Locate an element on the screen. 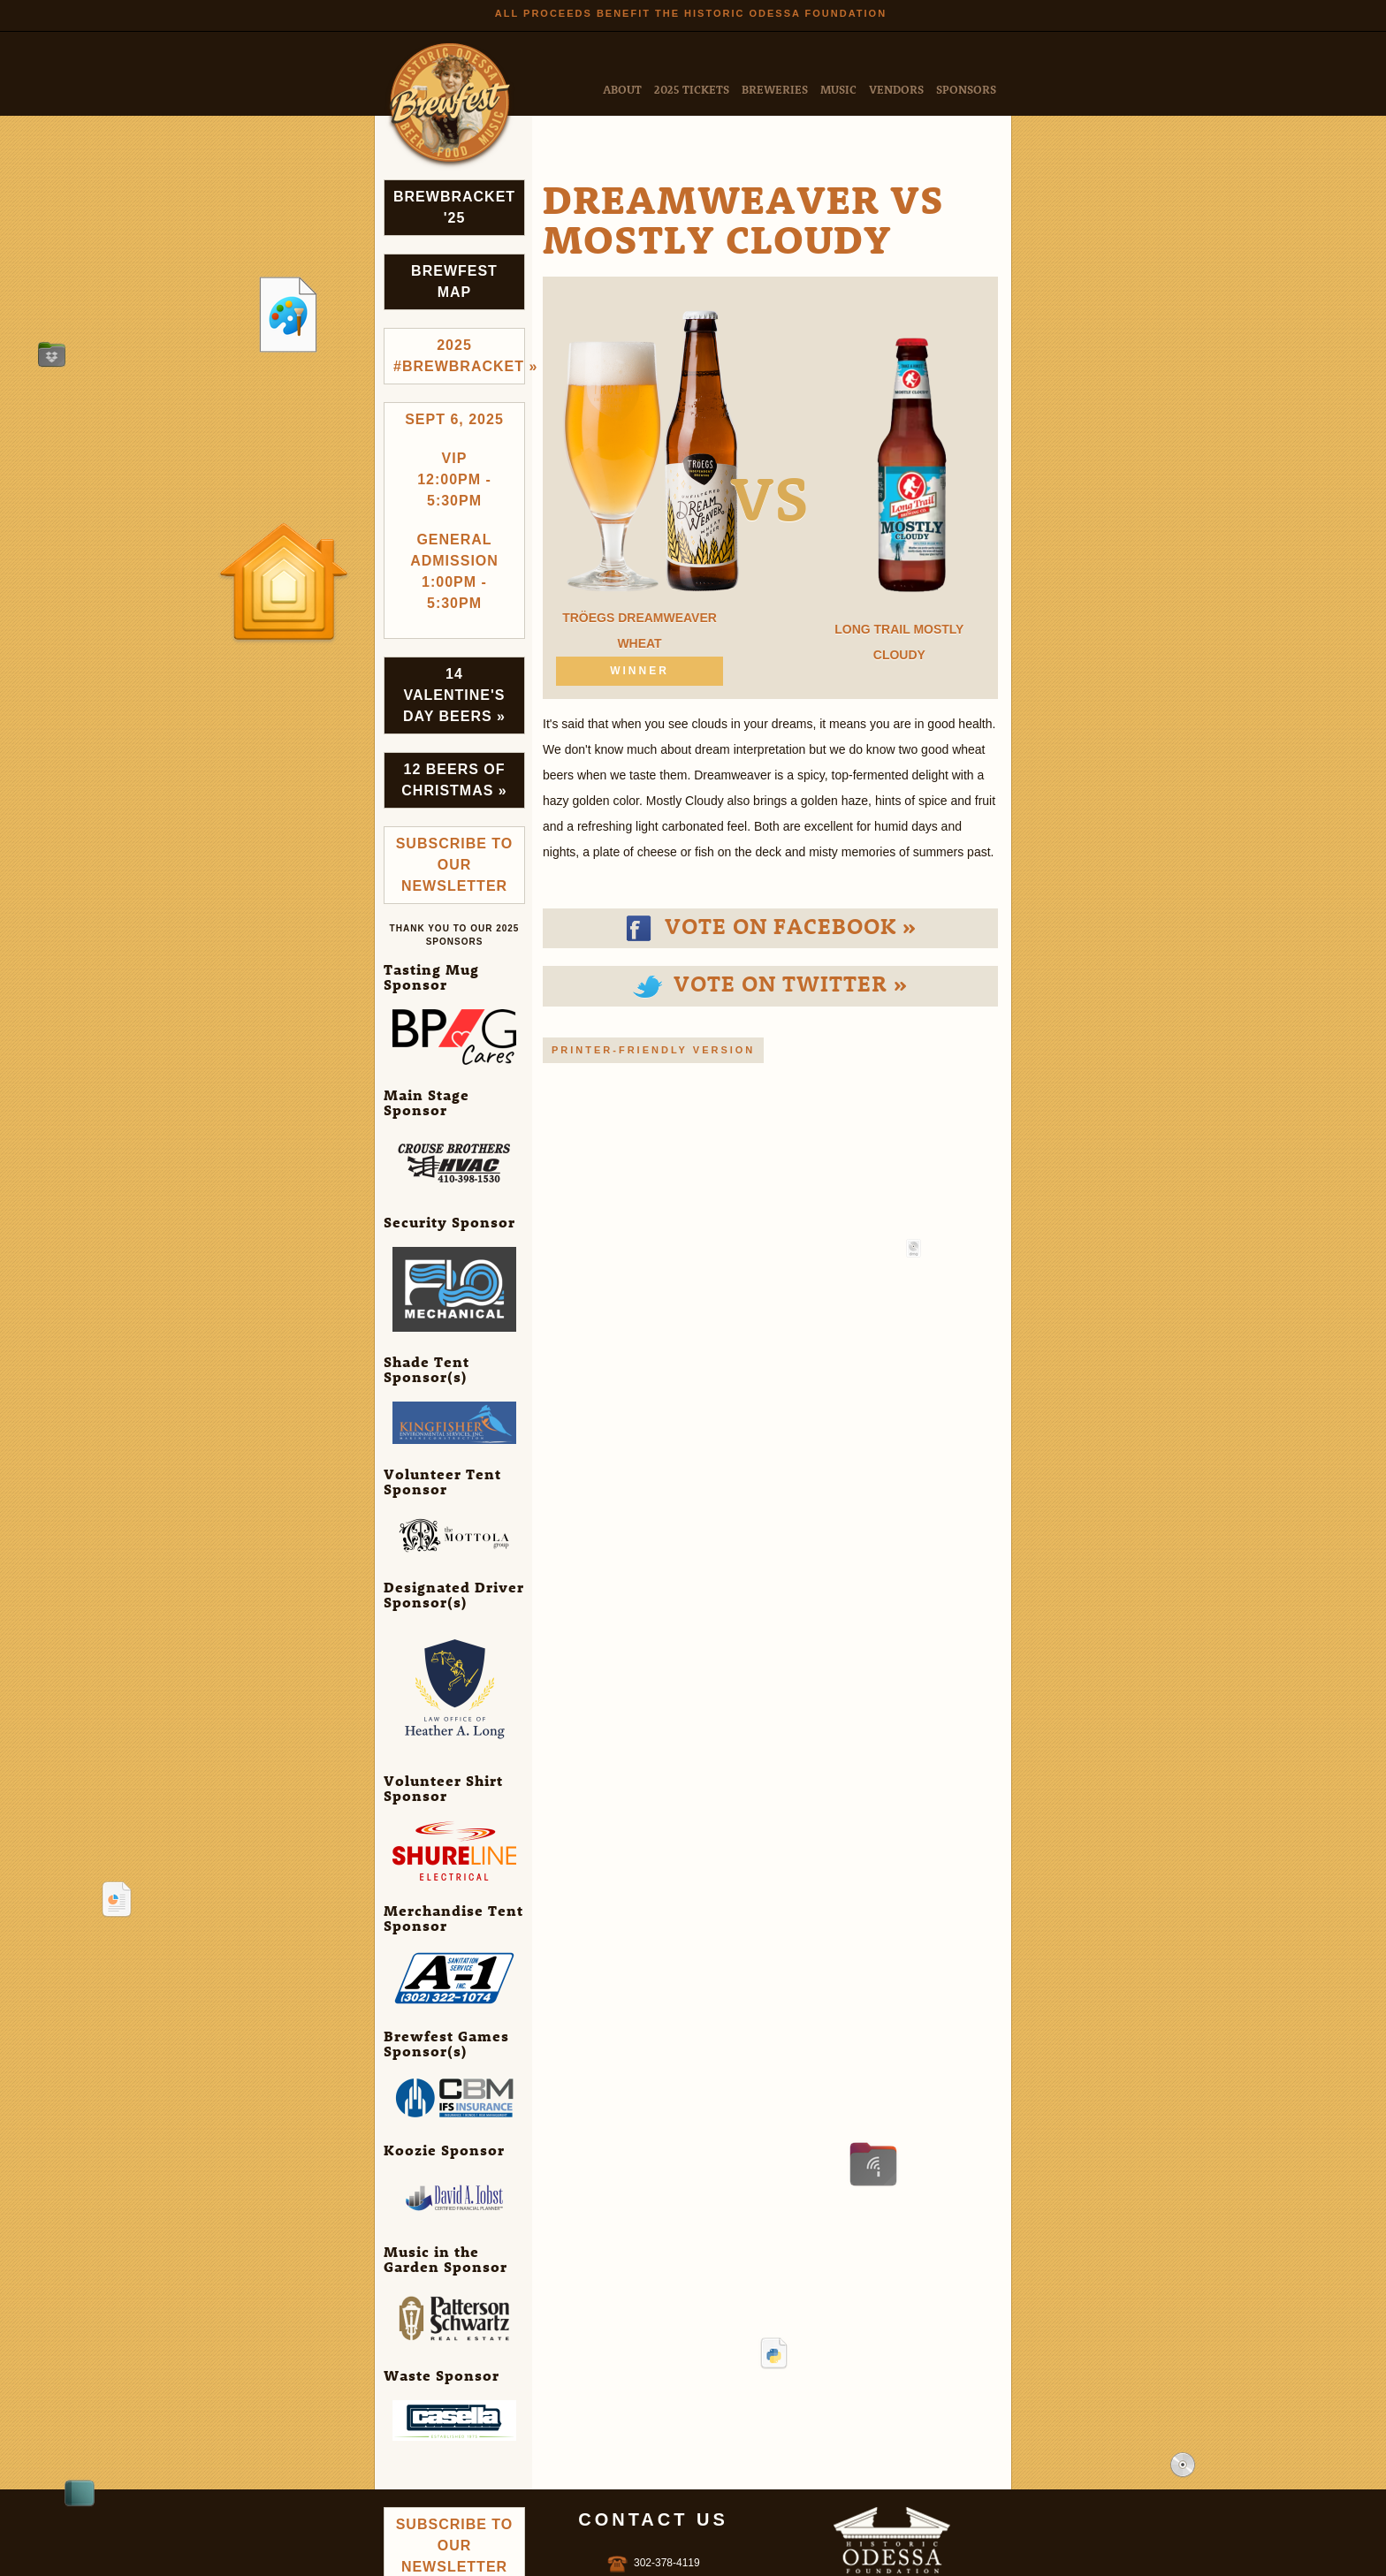  open a presentation file is located at coordinates (117, 1899).